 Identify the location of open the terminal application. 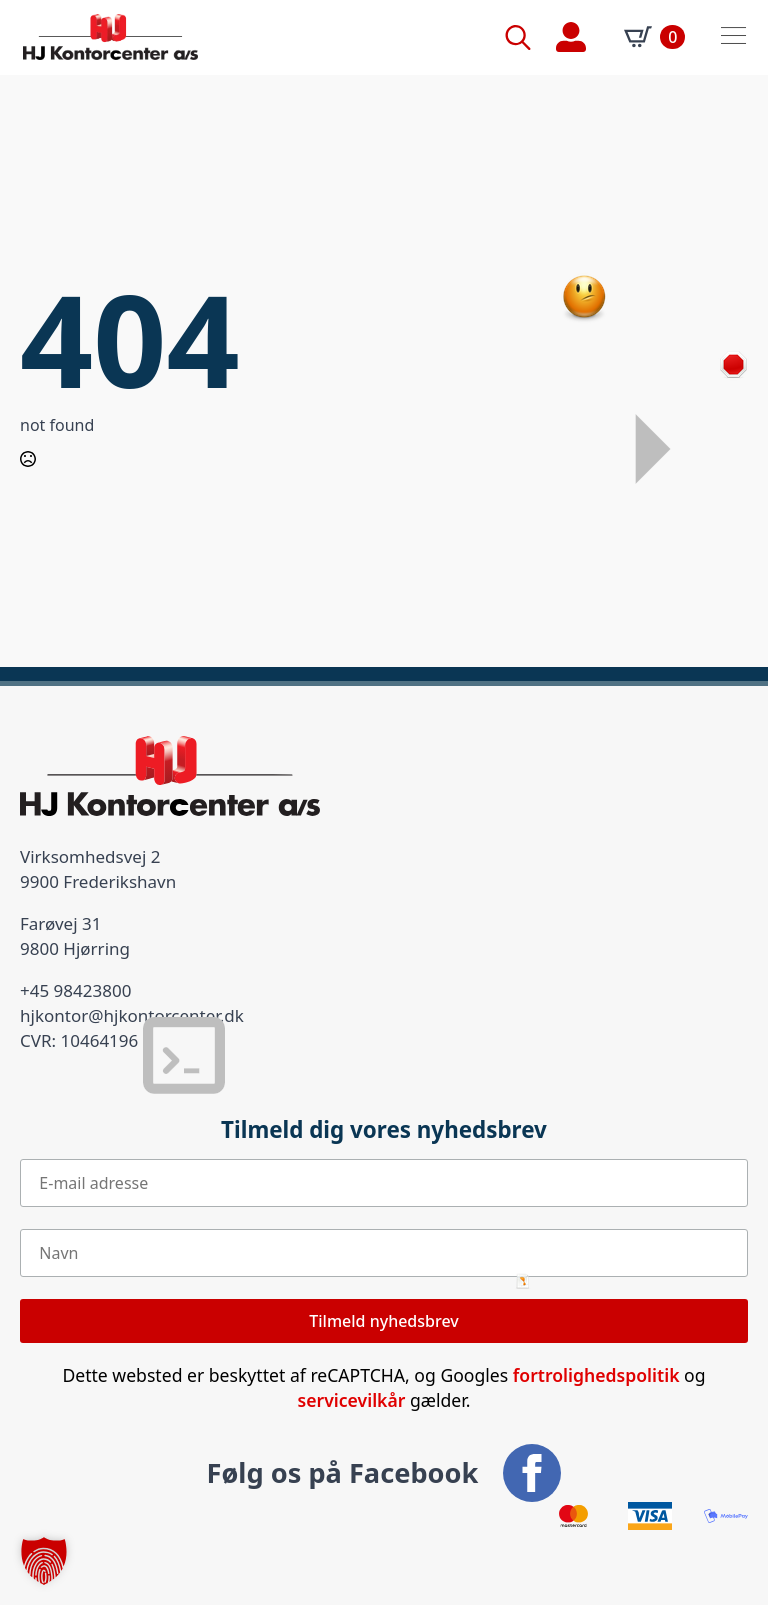
(184, 1058).